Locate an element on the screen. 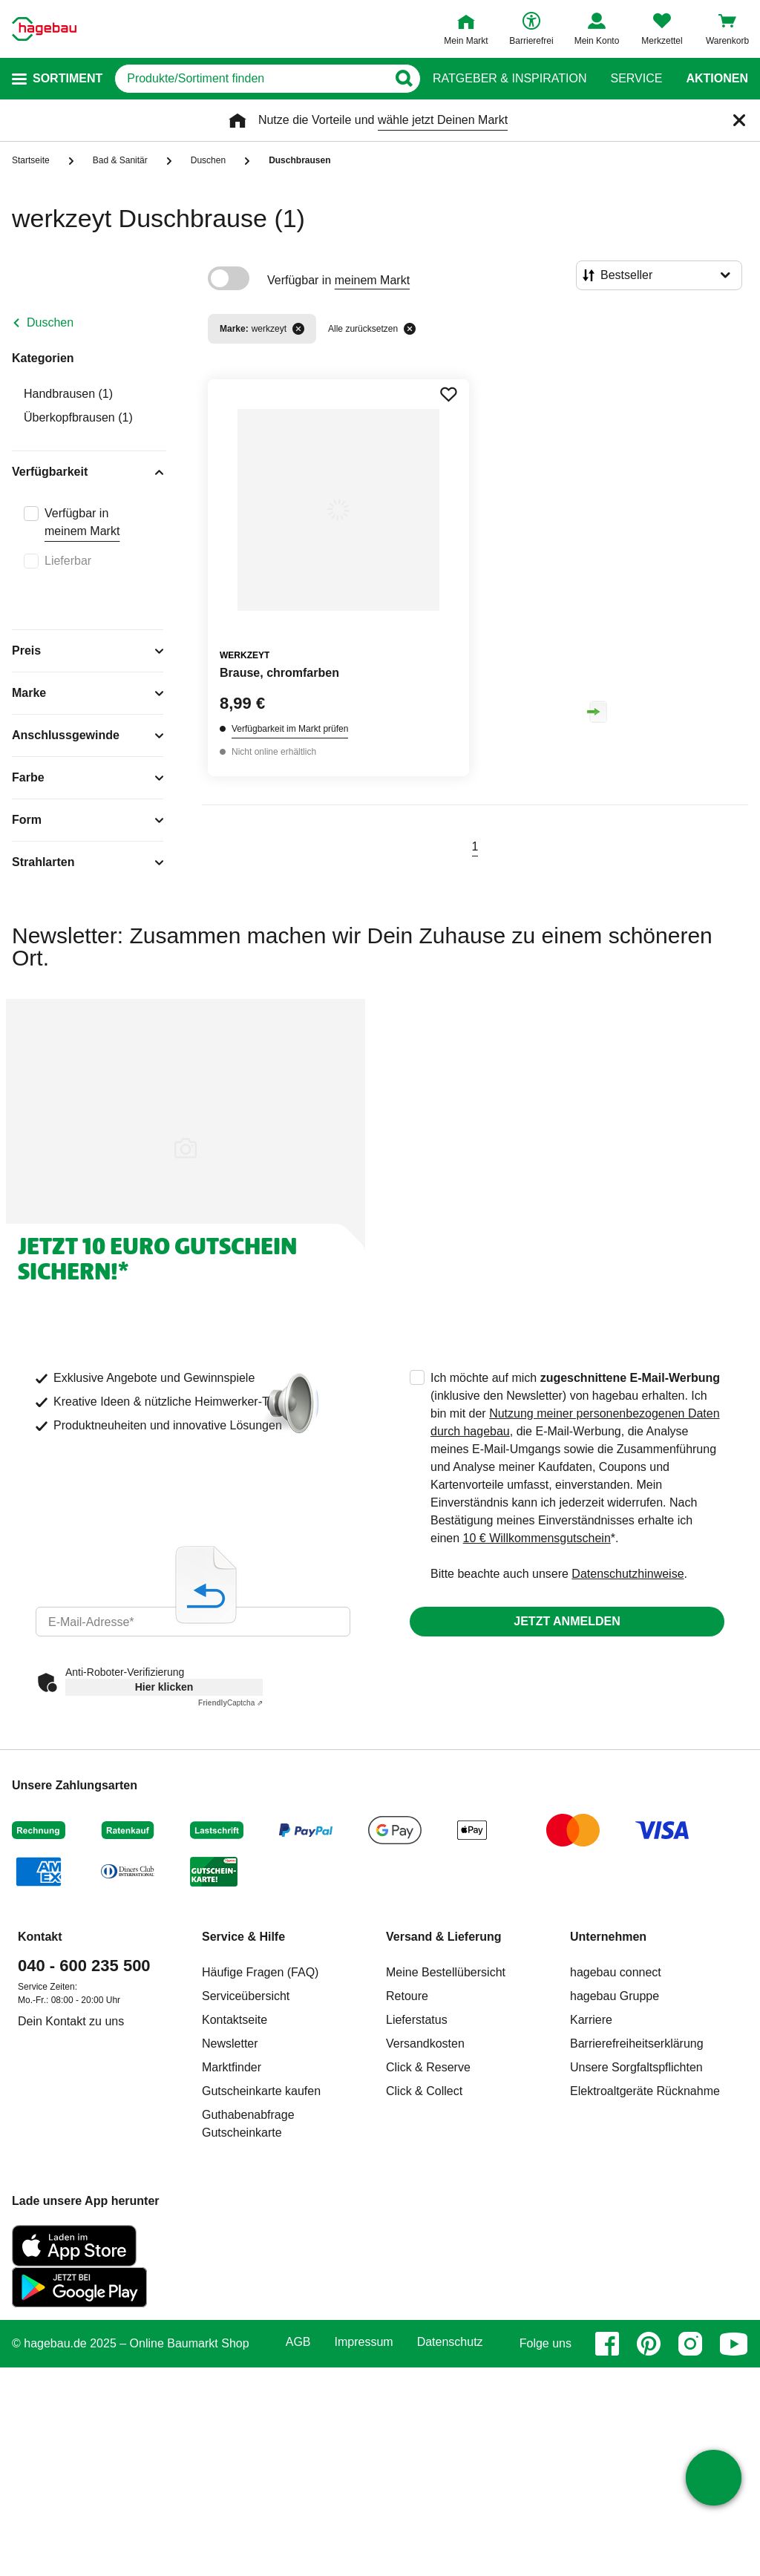 The width and height of the screenshot is (760, 2576). revert document to previous version is located at coordinates (206, 1584).